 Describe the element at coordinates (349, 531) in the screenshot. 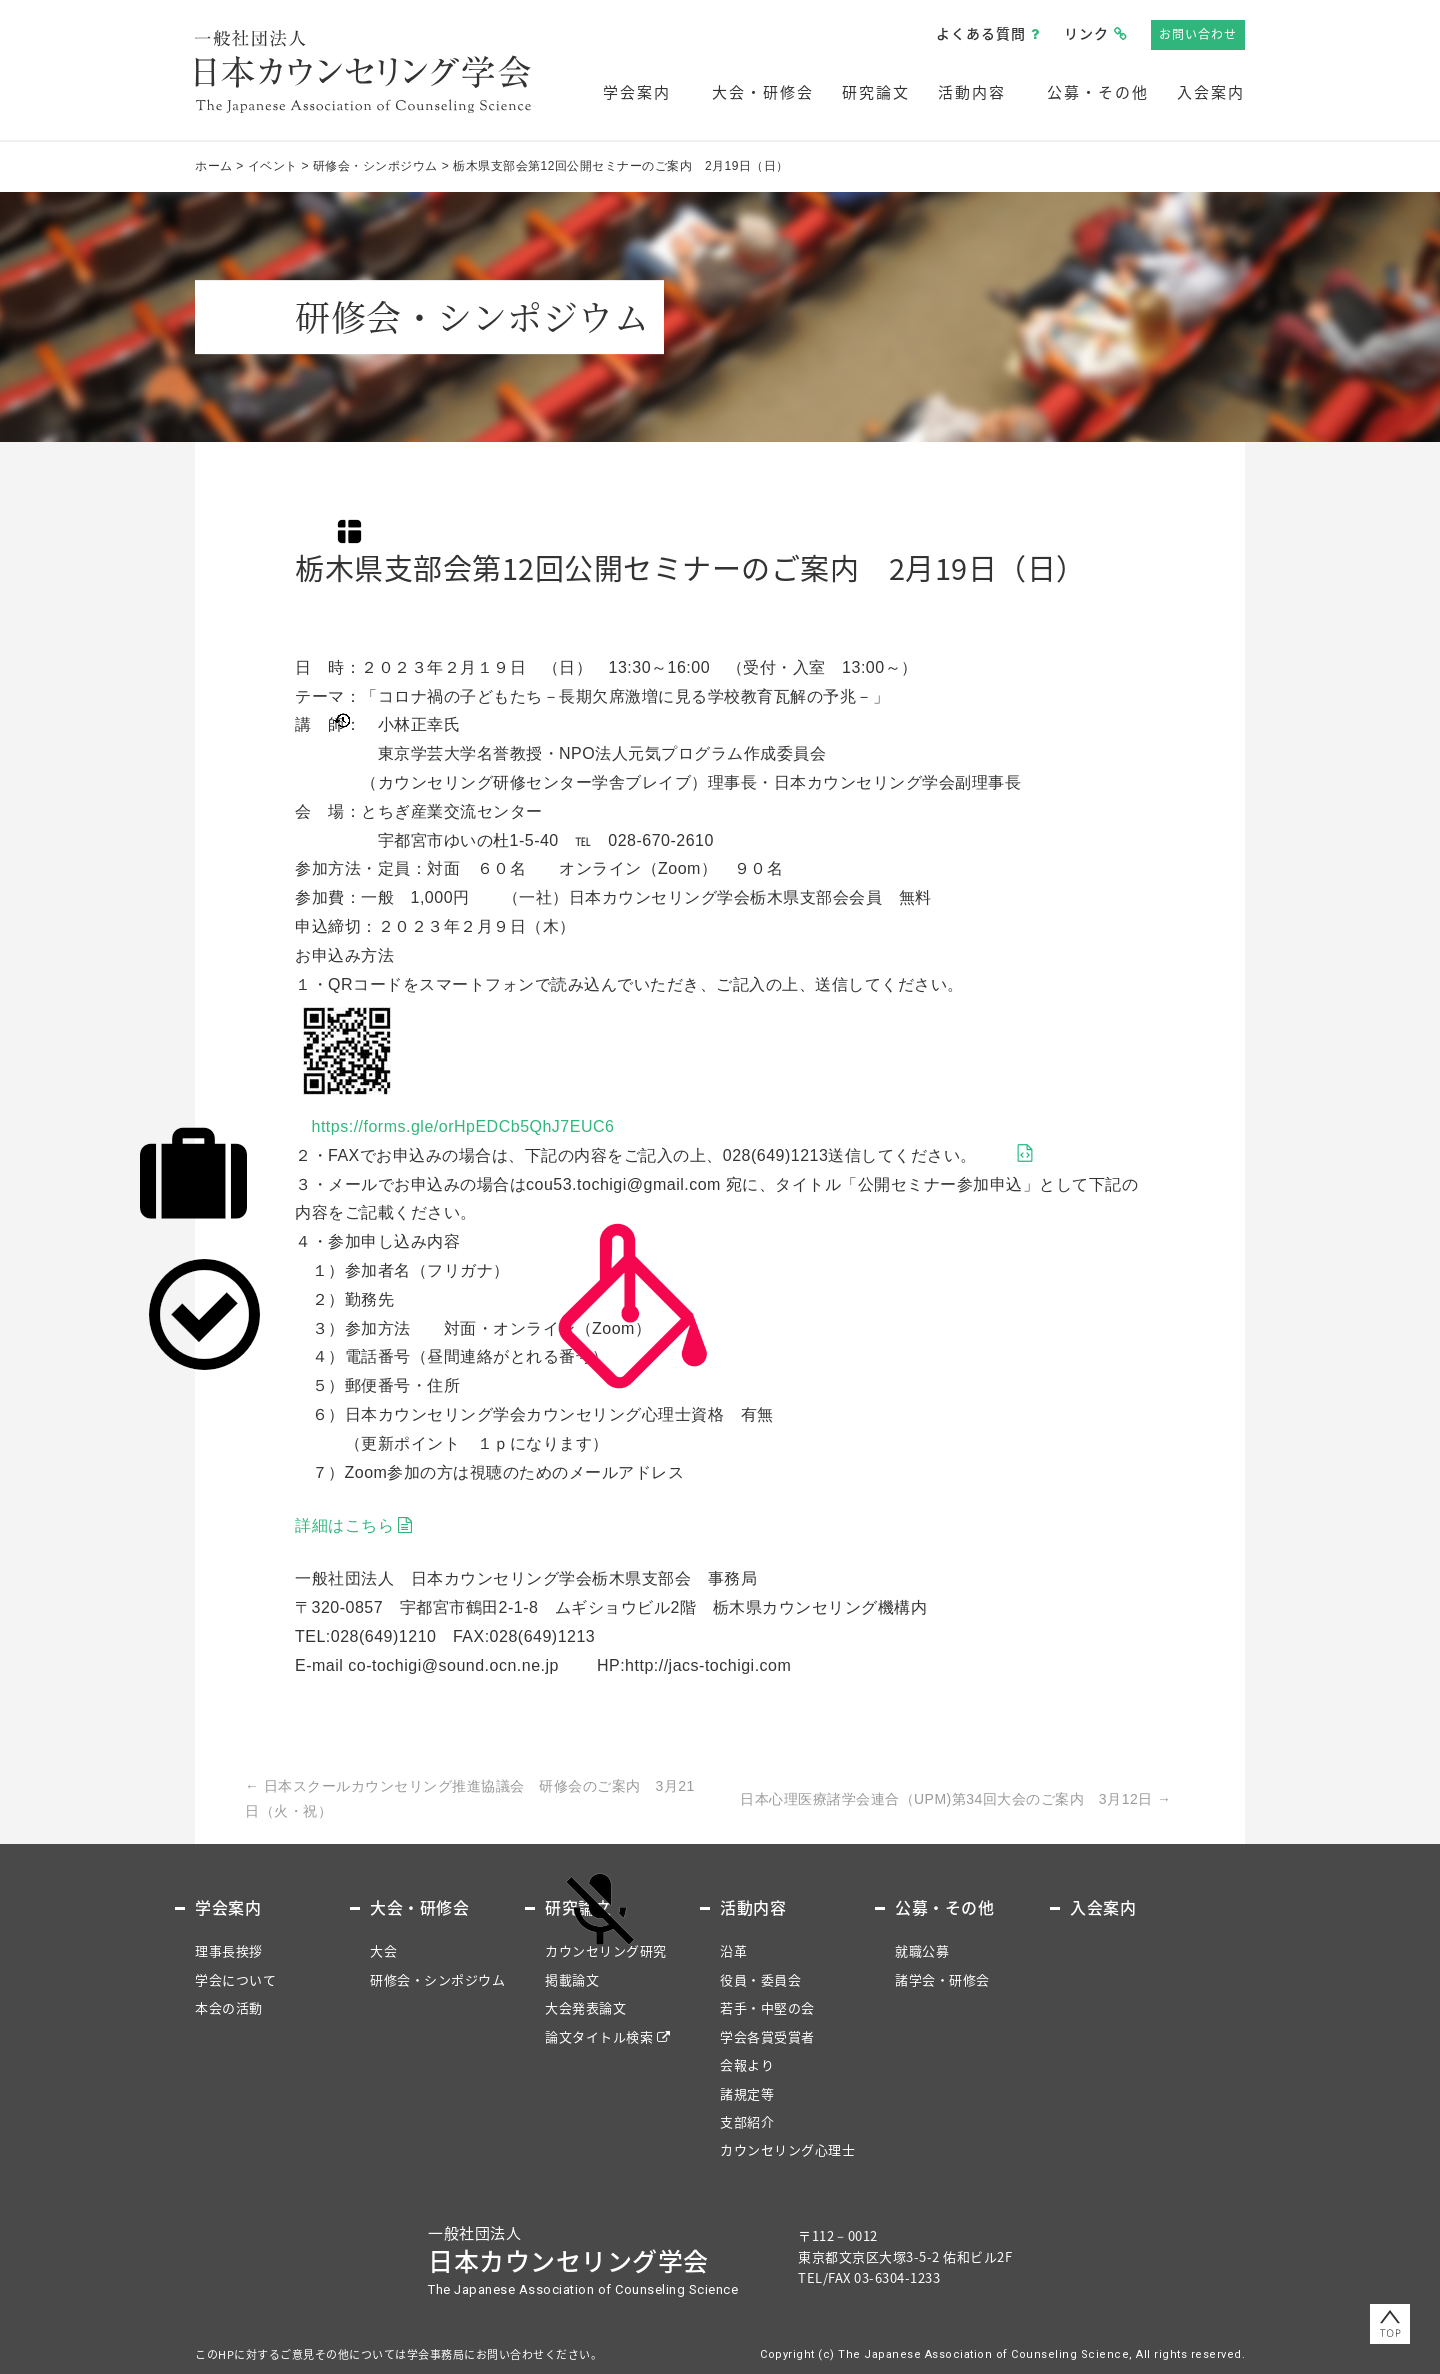

I see `view data in table format` at that location.